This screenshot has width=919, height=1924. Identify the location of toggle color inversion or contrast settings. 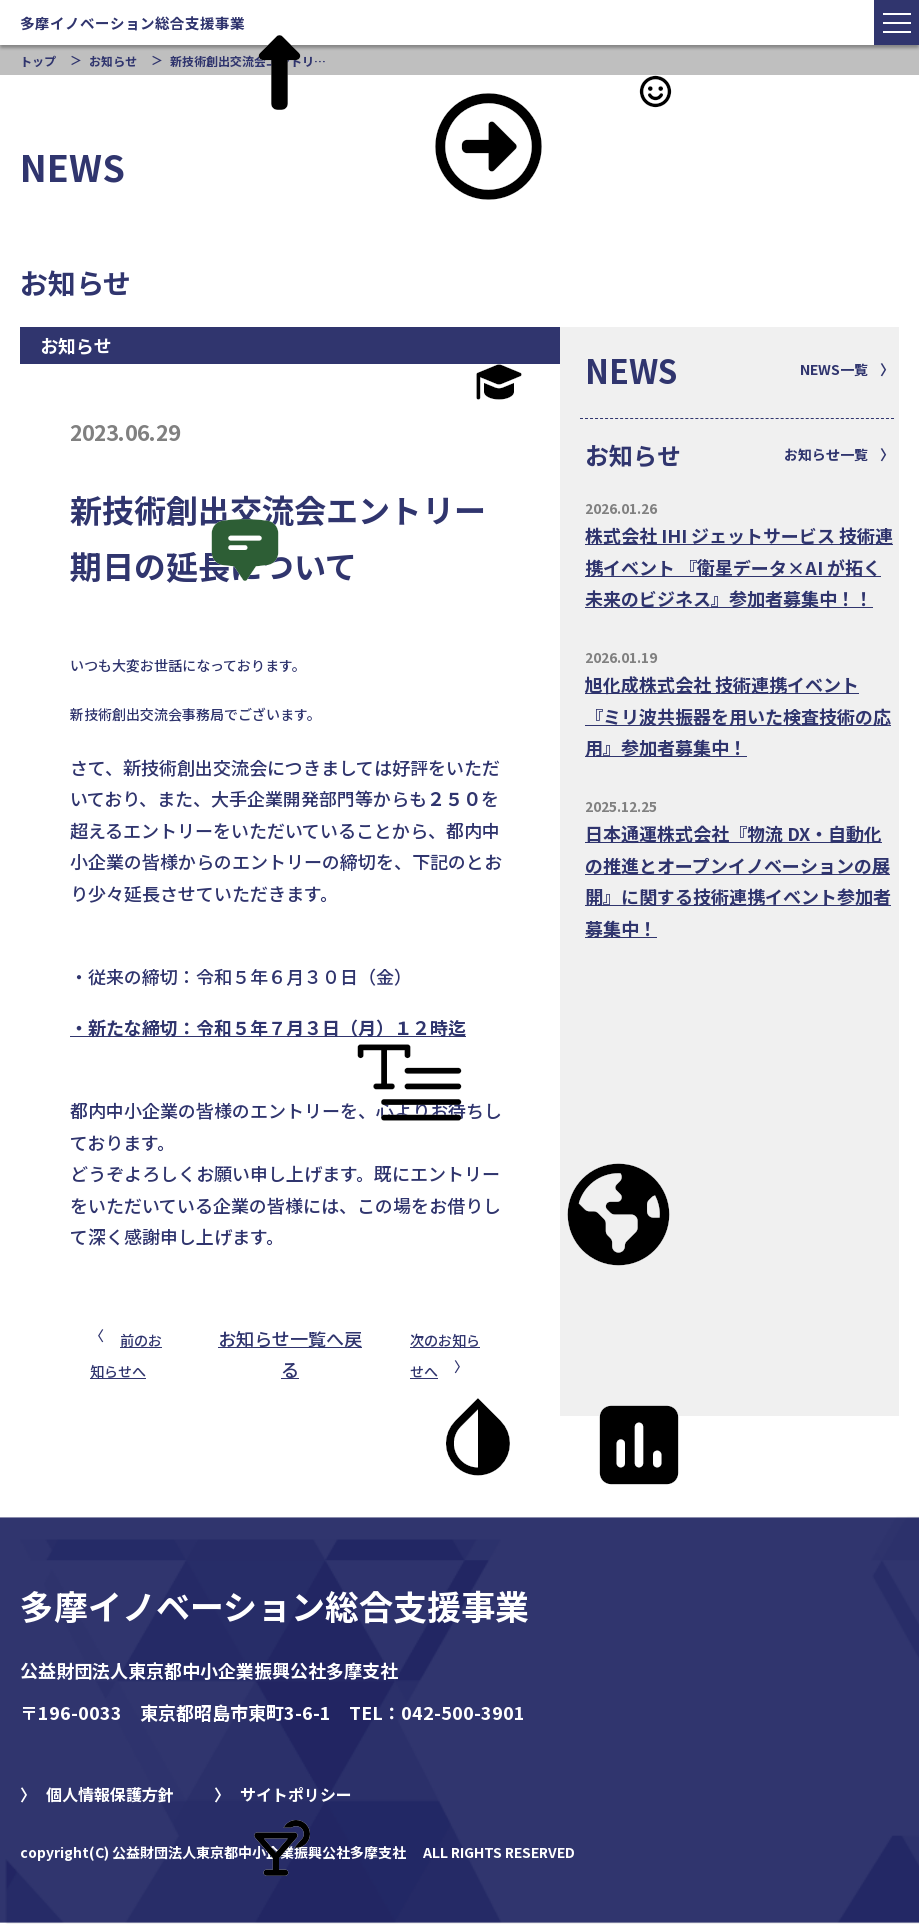
(478, 1437).